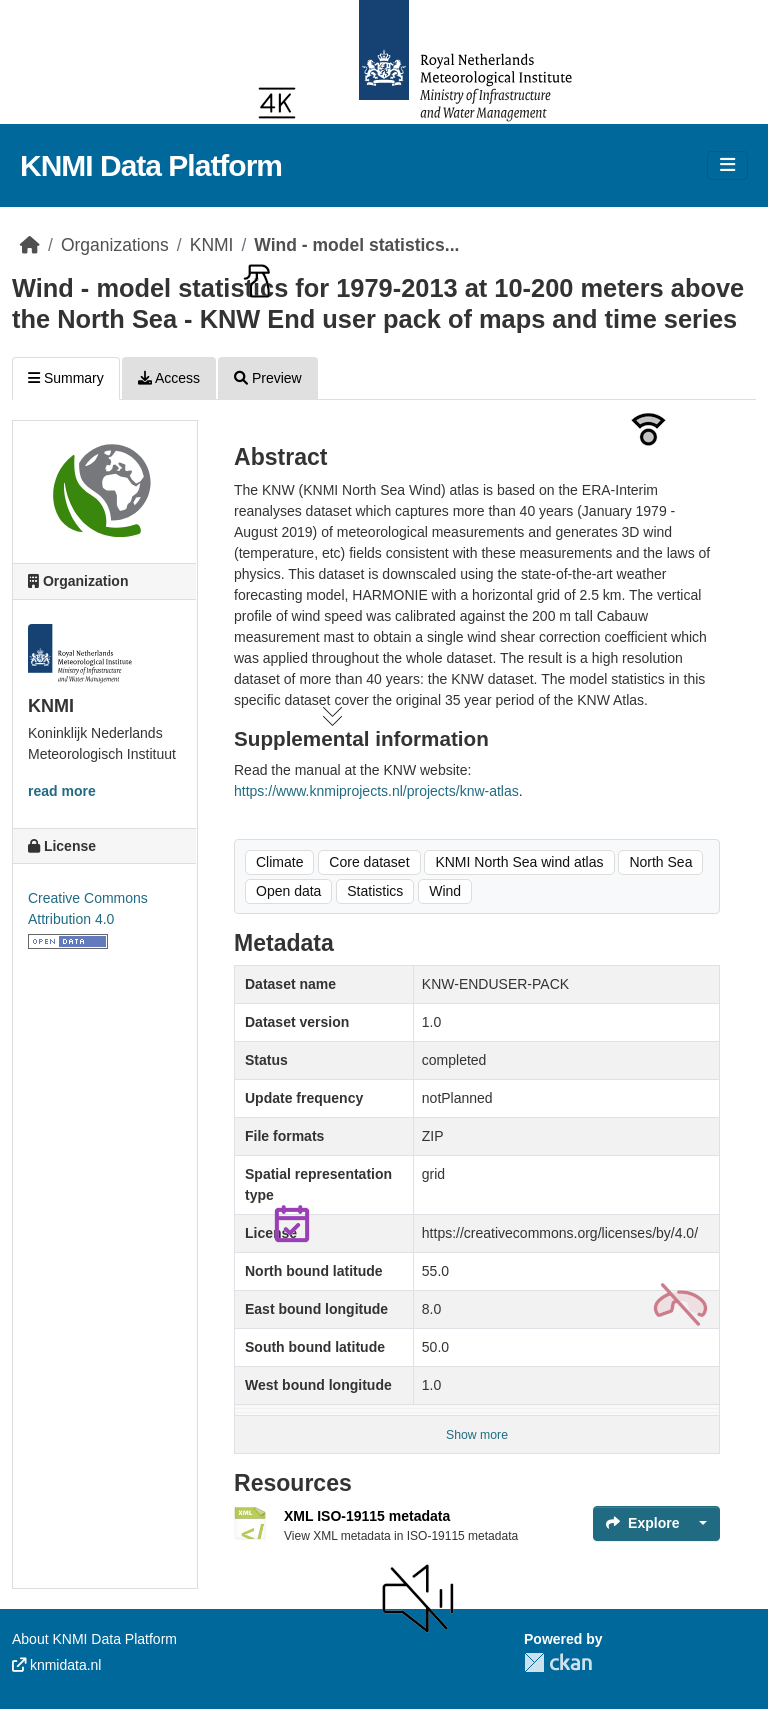 The image size is (768, 1709). Describe the element at coordinates (648, 428) in the screenshot. I see `calibrate your device's compass` at that location.